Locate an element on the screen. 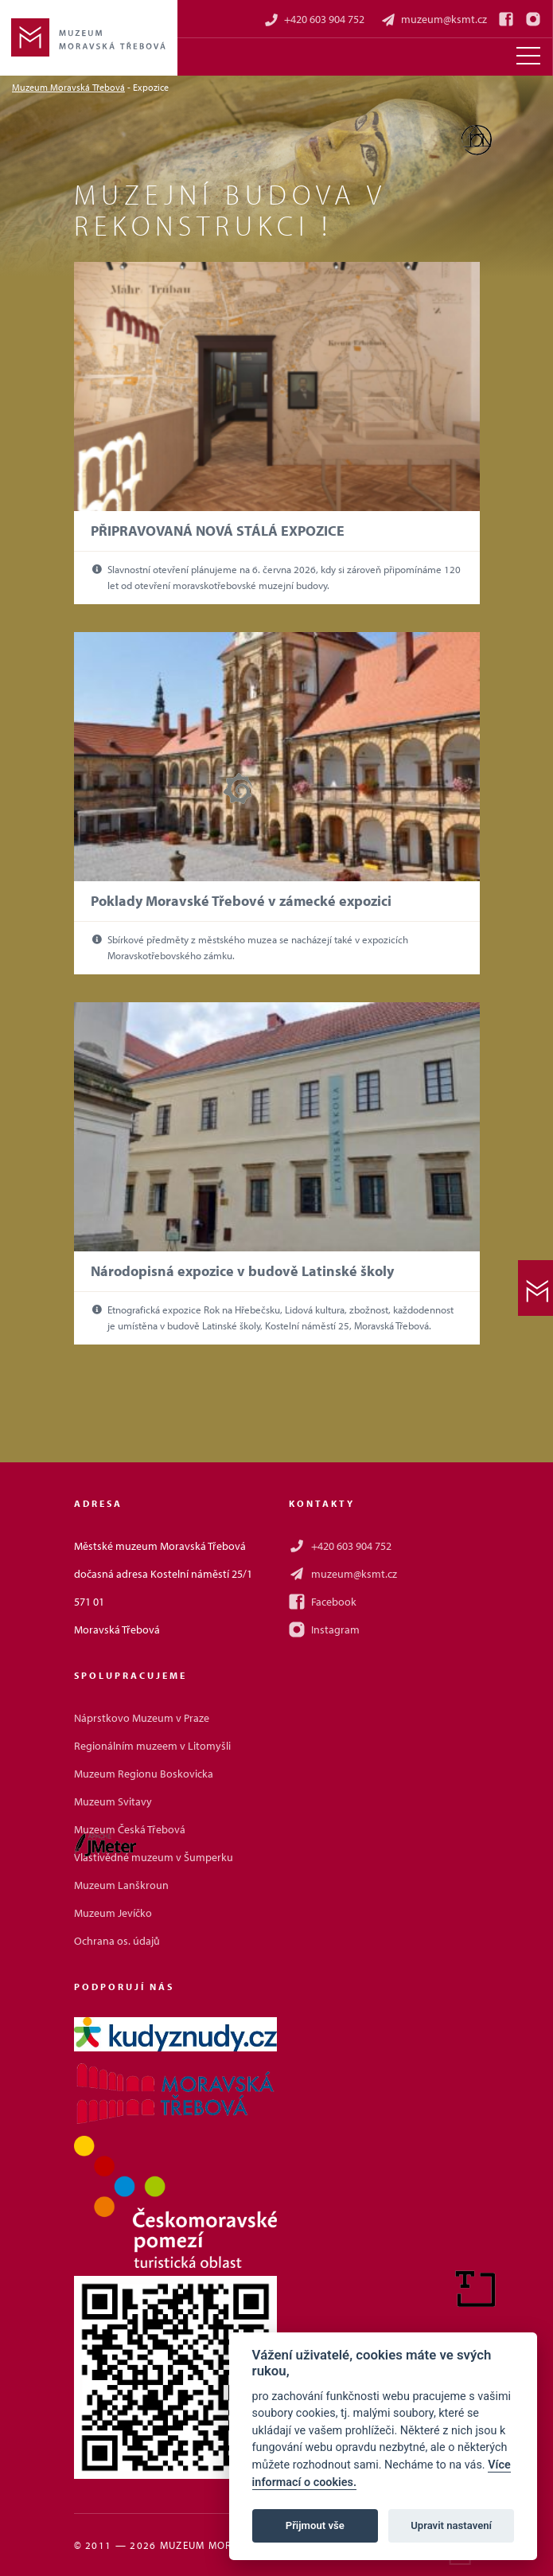 The image size is (553, 2576). insert a text block or text box is located at coordinates (476, 2289).